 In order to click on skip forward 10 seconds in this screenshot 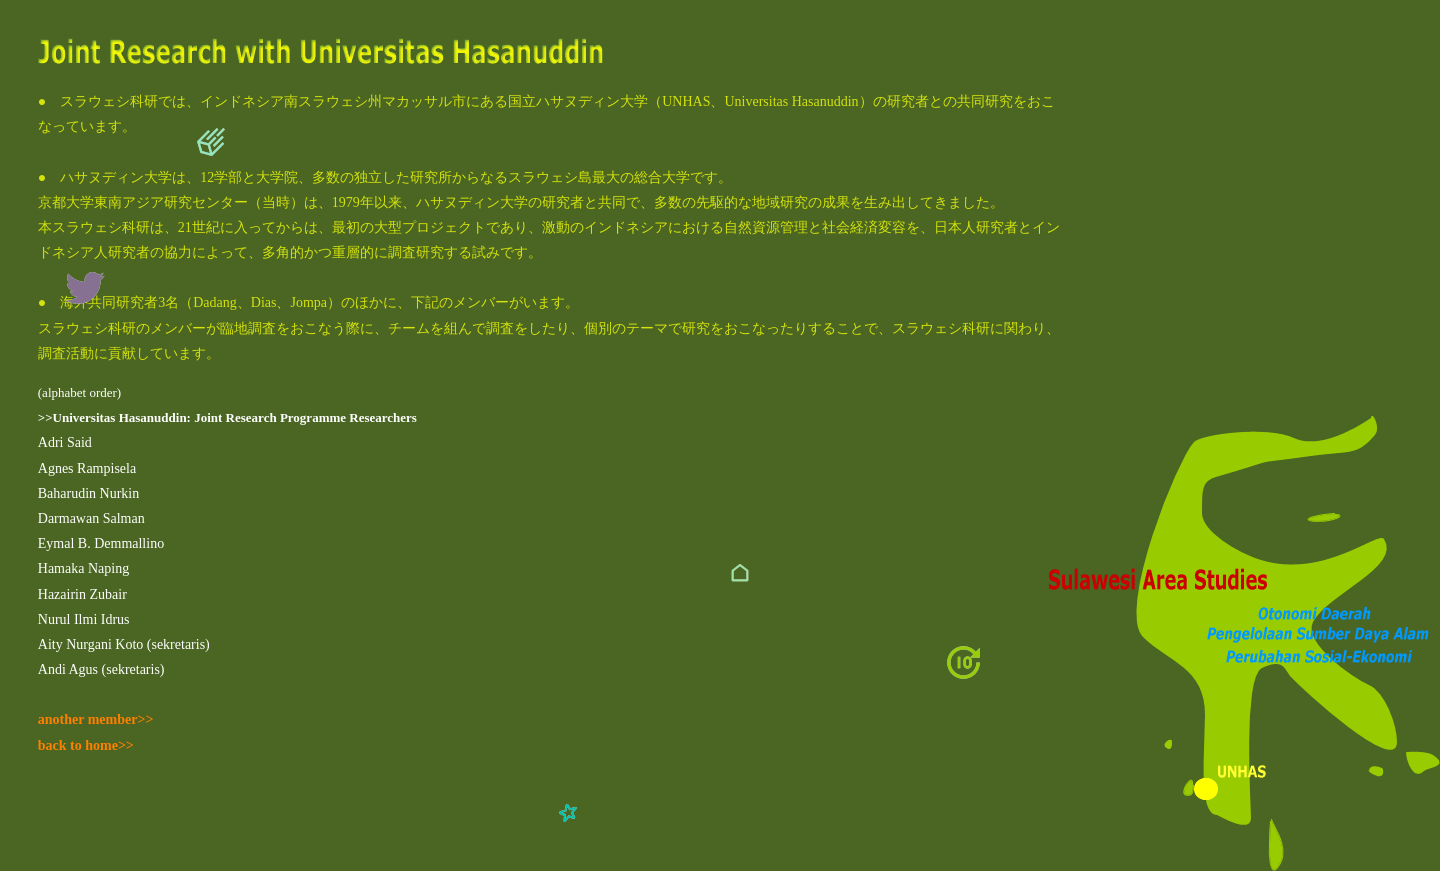, I will do `click(963, 662)`.